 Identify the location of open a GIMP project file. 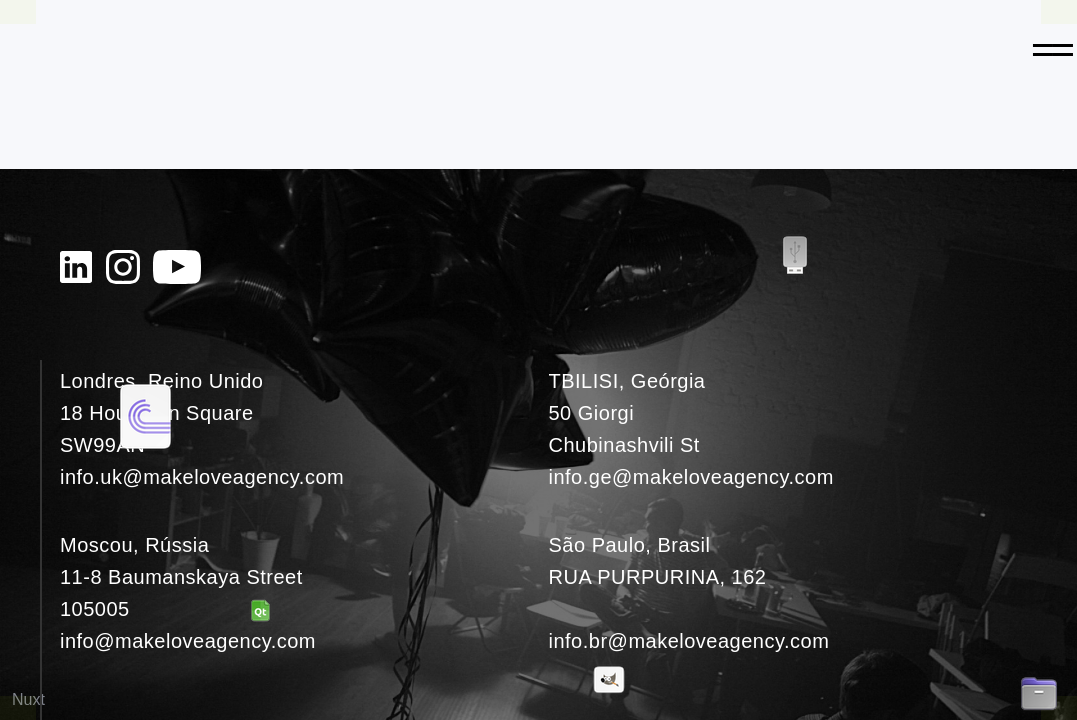
(609, 679).